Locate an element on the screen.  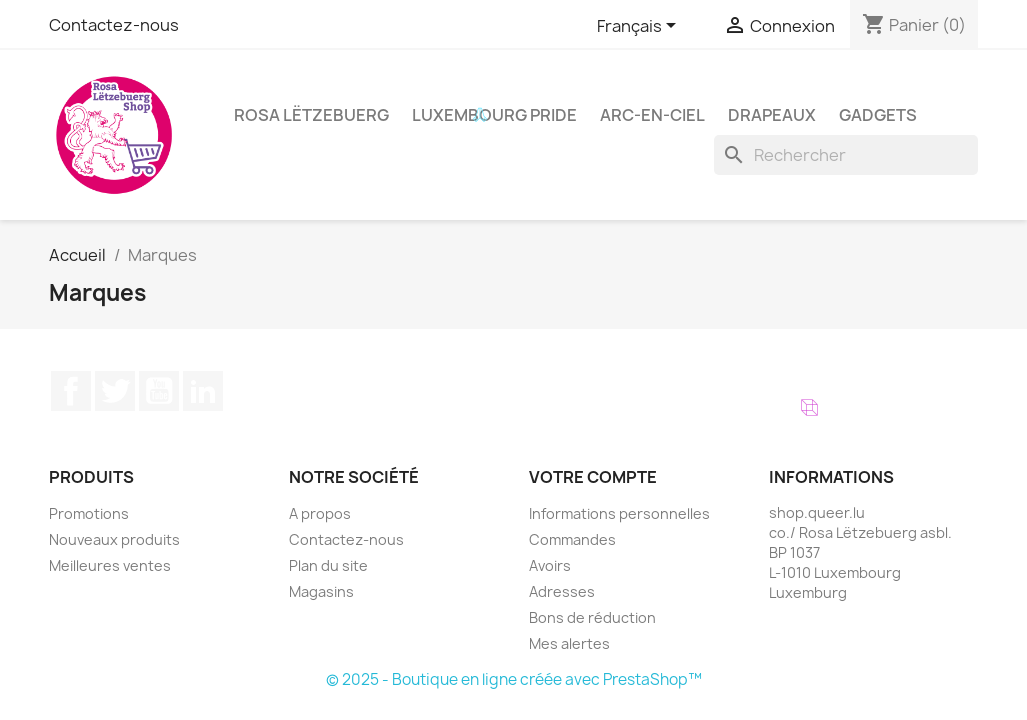
view 3D model or object is located at coordinates (809, 407).